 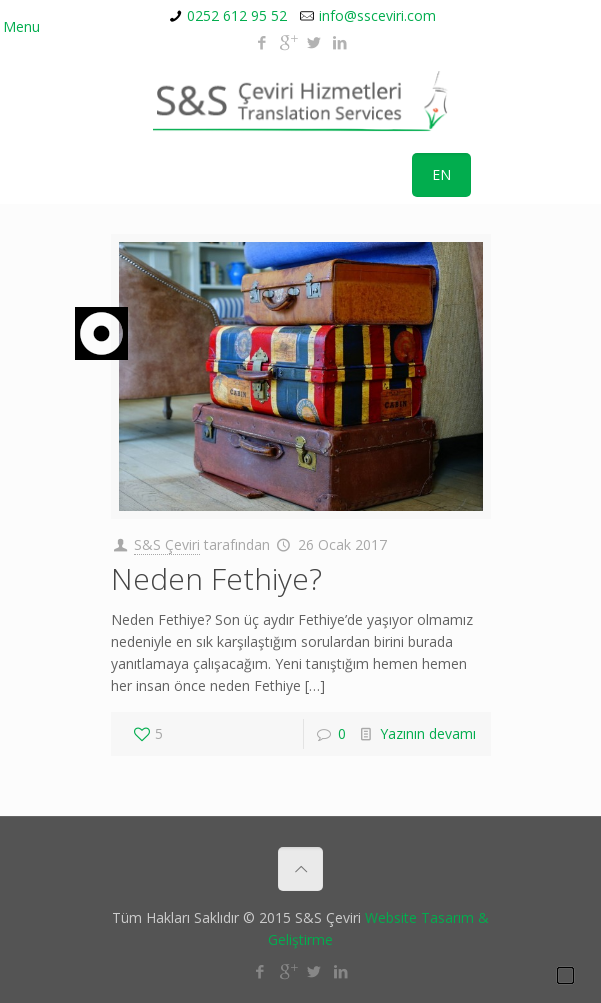 I want to click on view music album or collection, so click(x=101, y=333).